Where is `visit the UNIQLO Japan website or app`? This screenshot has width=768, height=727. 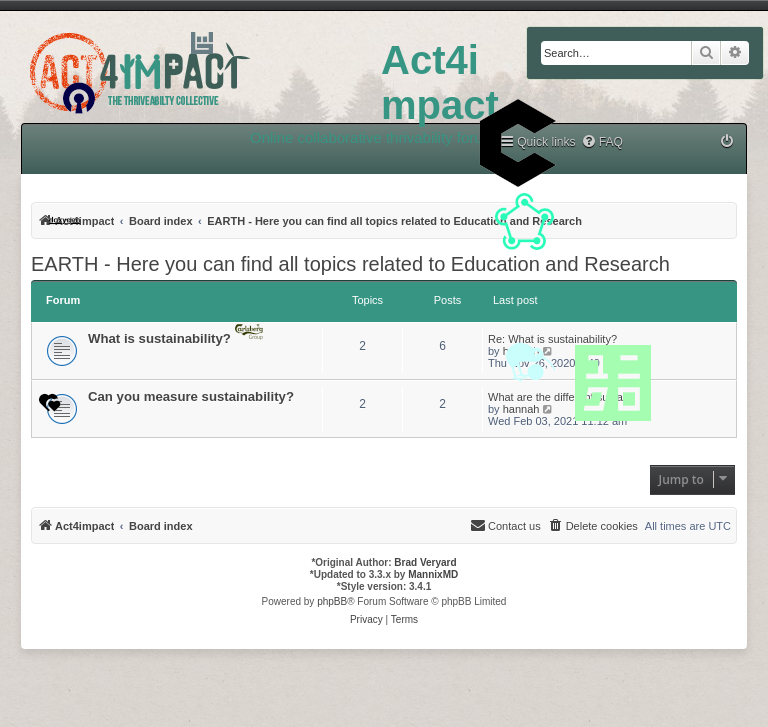 visit the UNIQLO Japan website or app is located at coordinates (613, 383).